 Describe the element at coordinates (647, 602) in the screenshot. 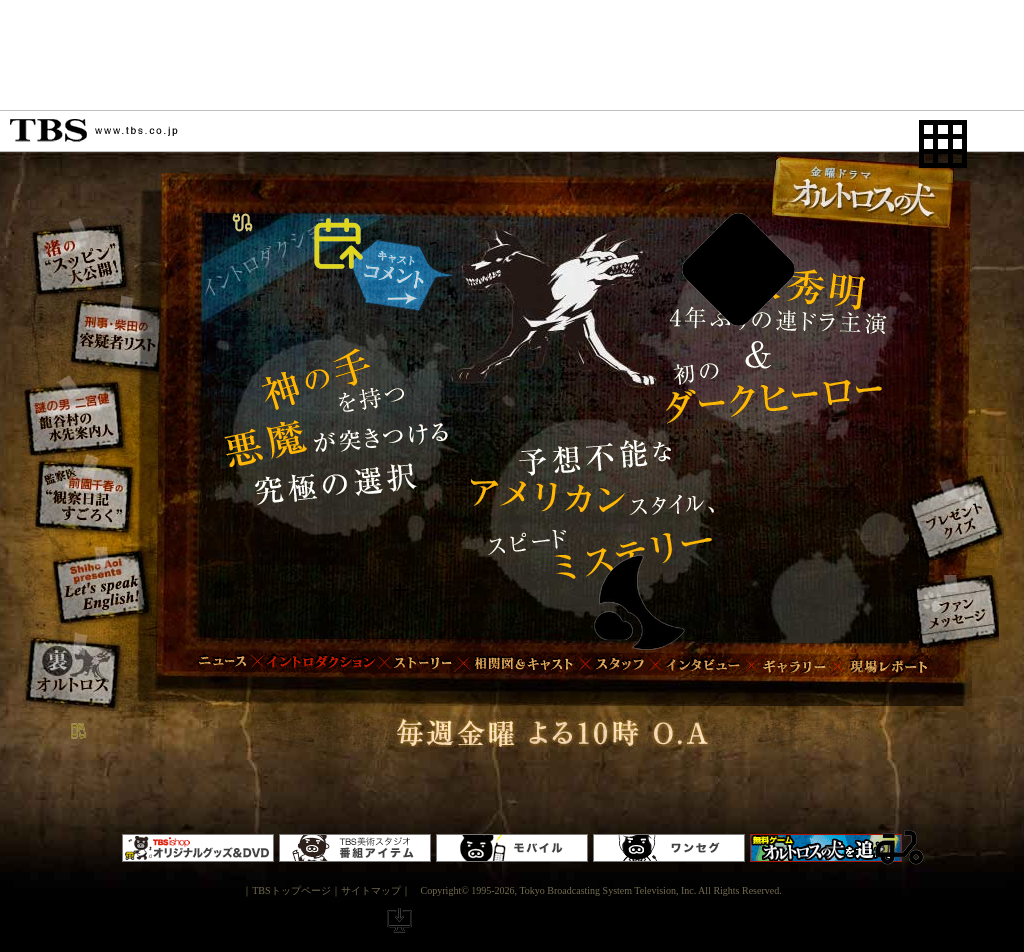

I see `toggle dark mode or night theme` at that location.